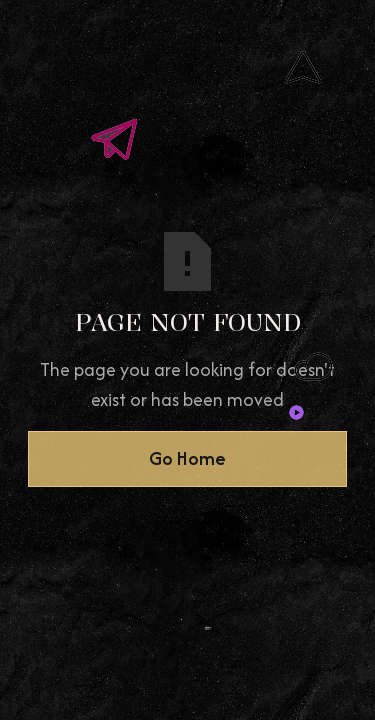 This screenshot has height=720, width=375. Describe the element at coordinates (313, 366) in the screenshot. I see `access cloud storage` at that location.